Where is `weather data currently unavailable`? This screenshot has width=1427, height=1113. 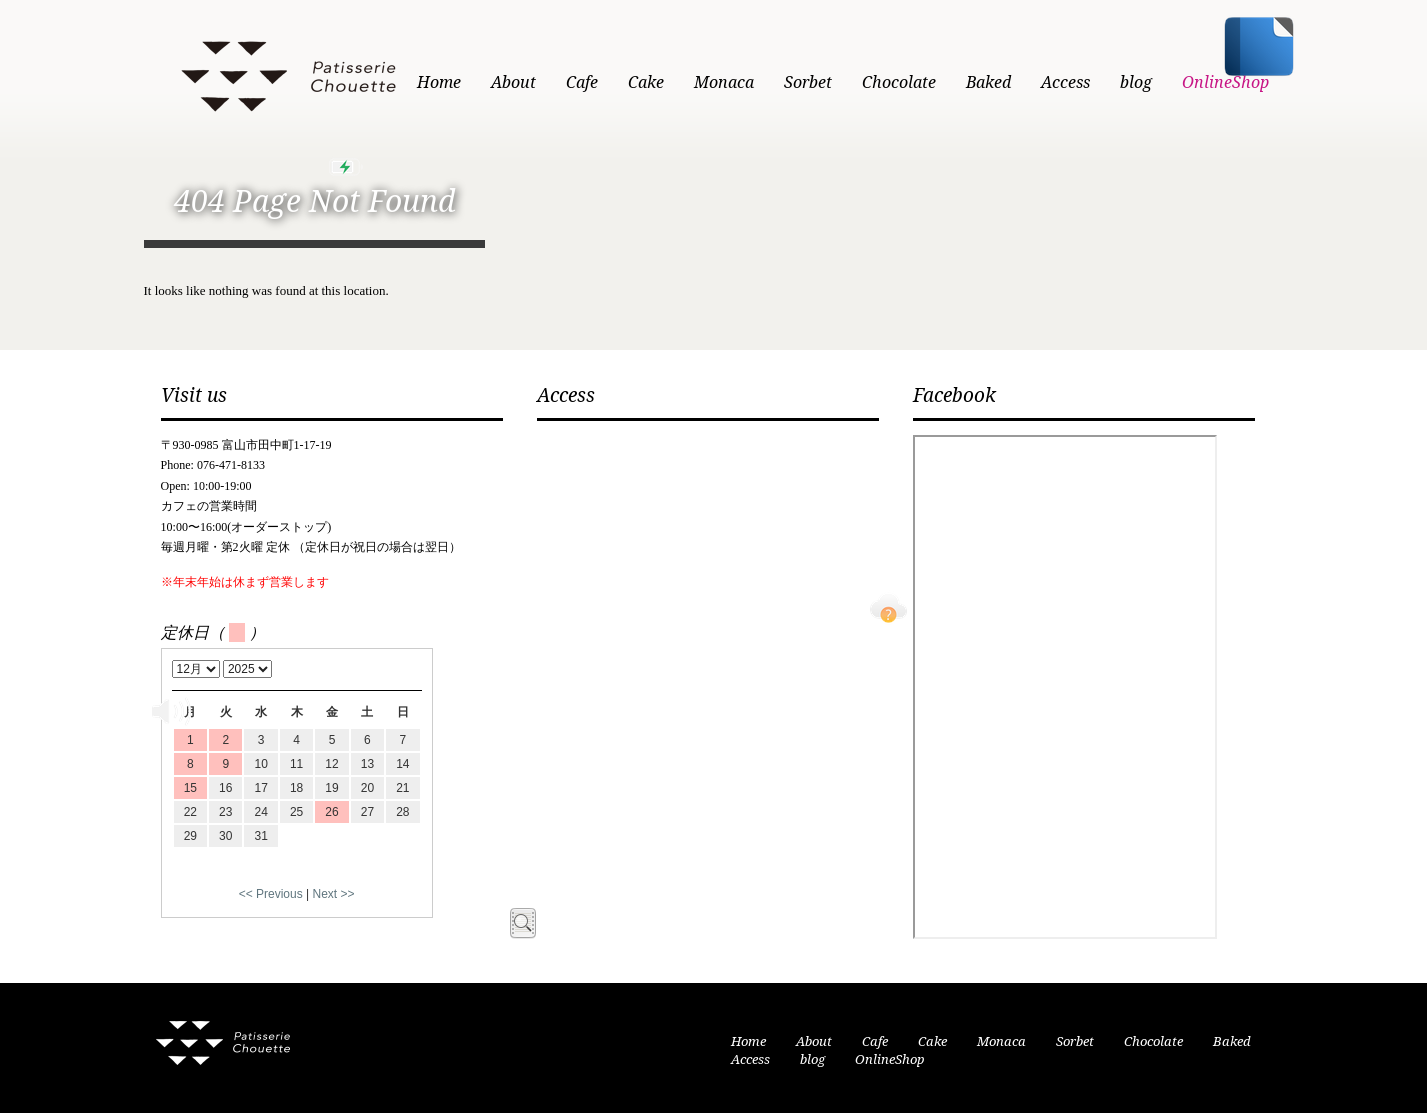 weather data currently unavailable is located at coordinates (888, 607).